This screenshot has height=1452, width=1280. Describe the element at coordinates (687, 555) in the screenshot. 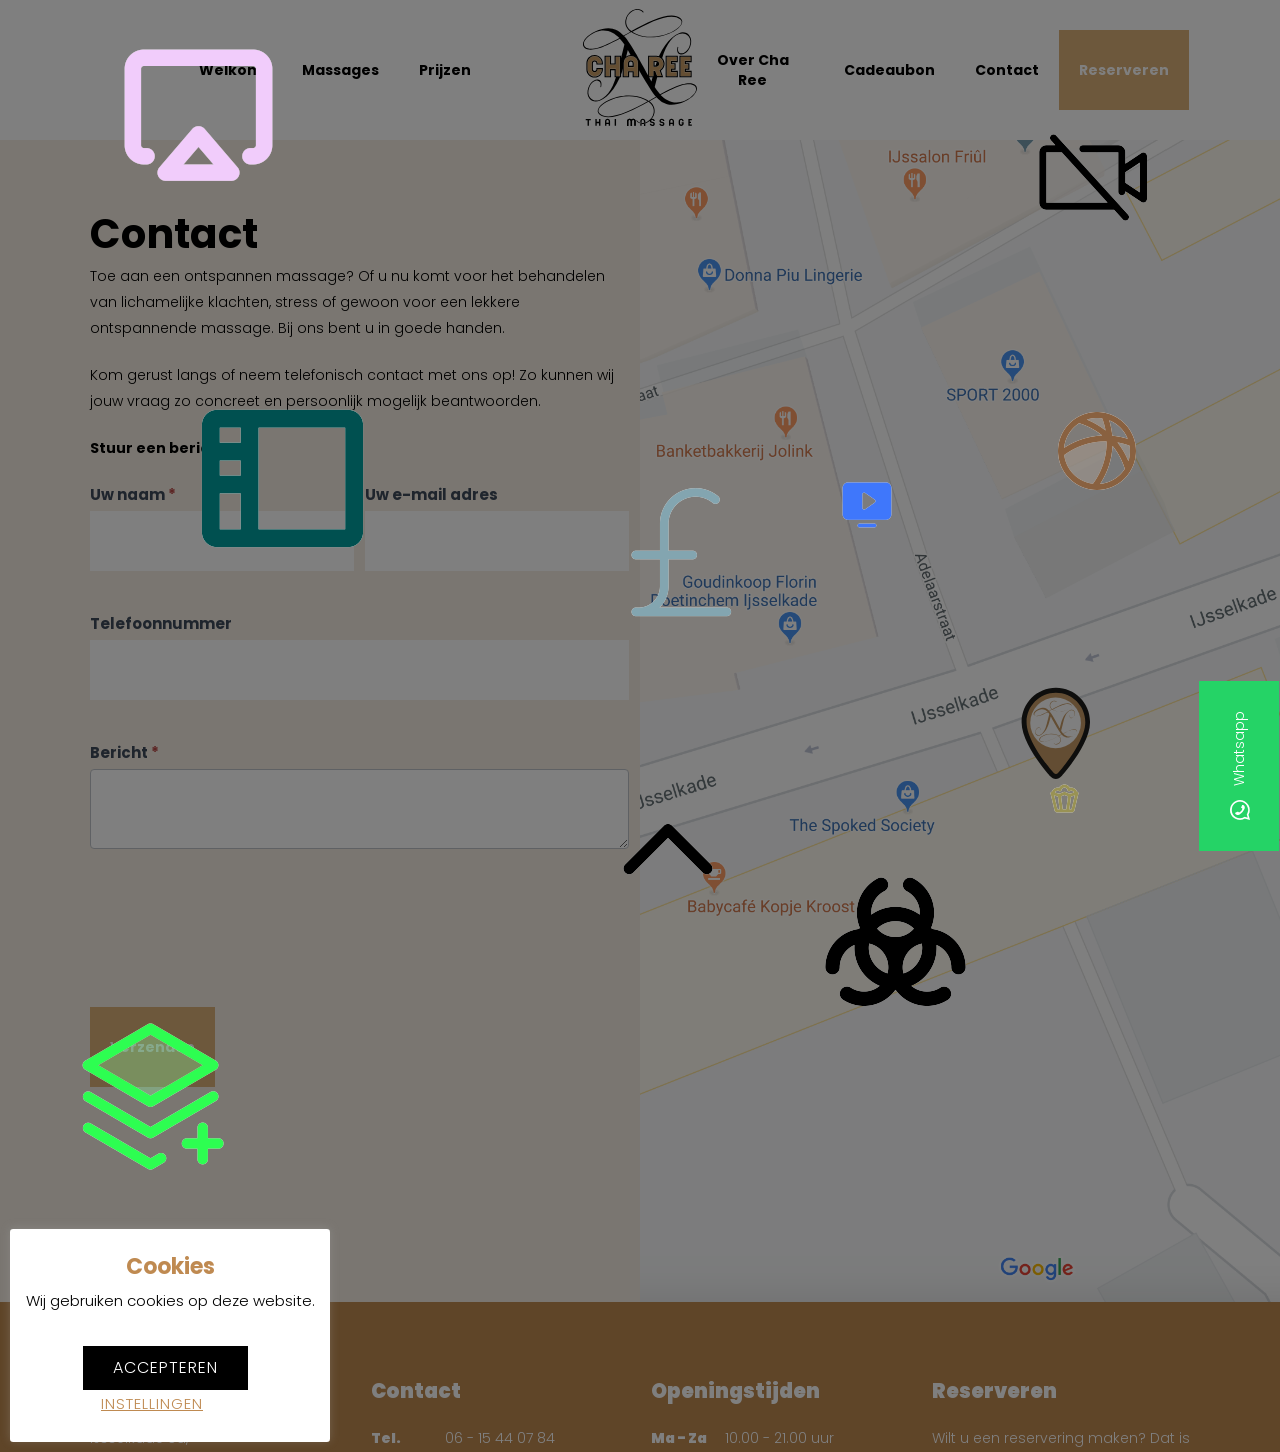

I see `indicates british pound sterling currency` at that location.